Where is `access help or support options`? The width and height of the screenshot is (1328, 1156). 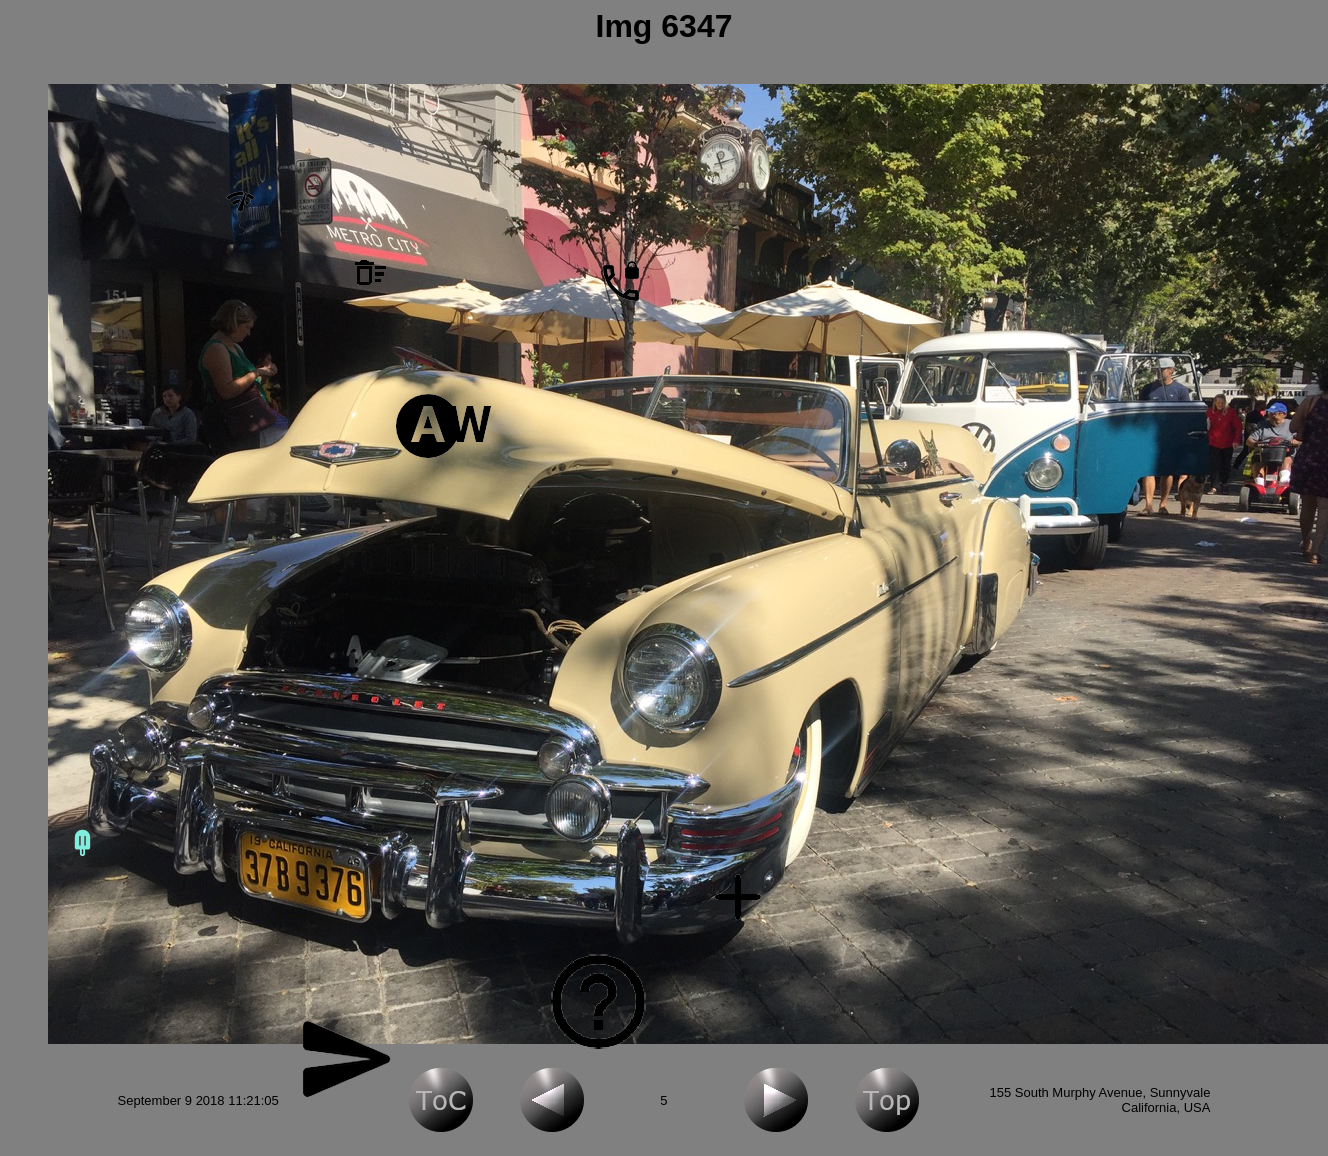
access help or support options is located at coordinates (598, 1001).